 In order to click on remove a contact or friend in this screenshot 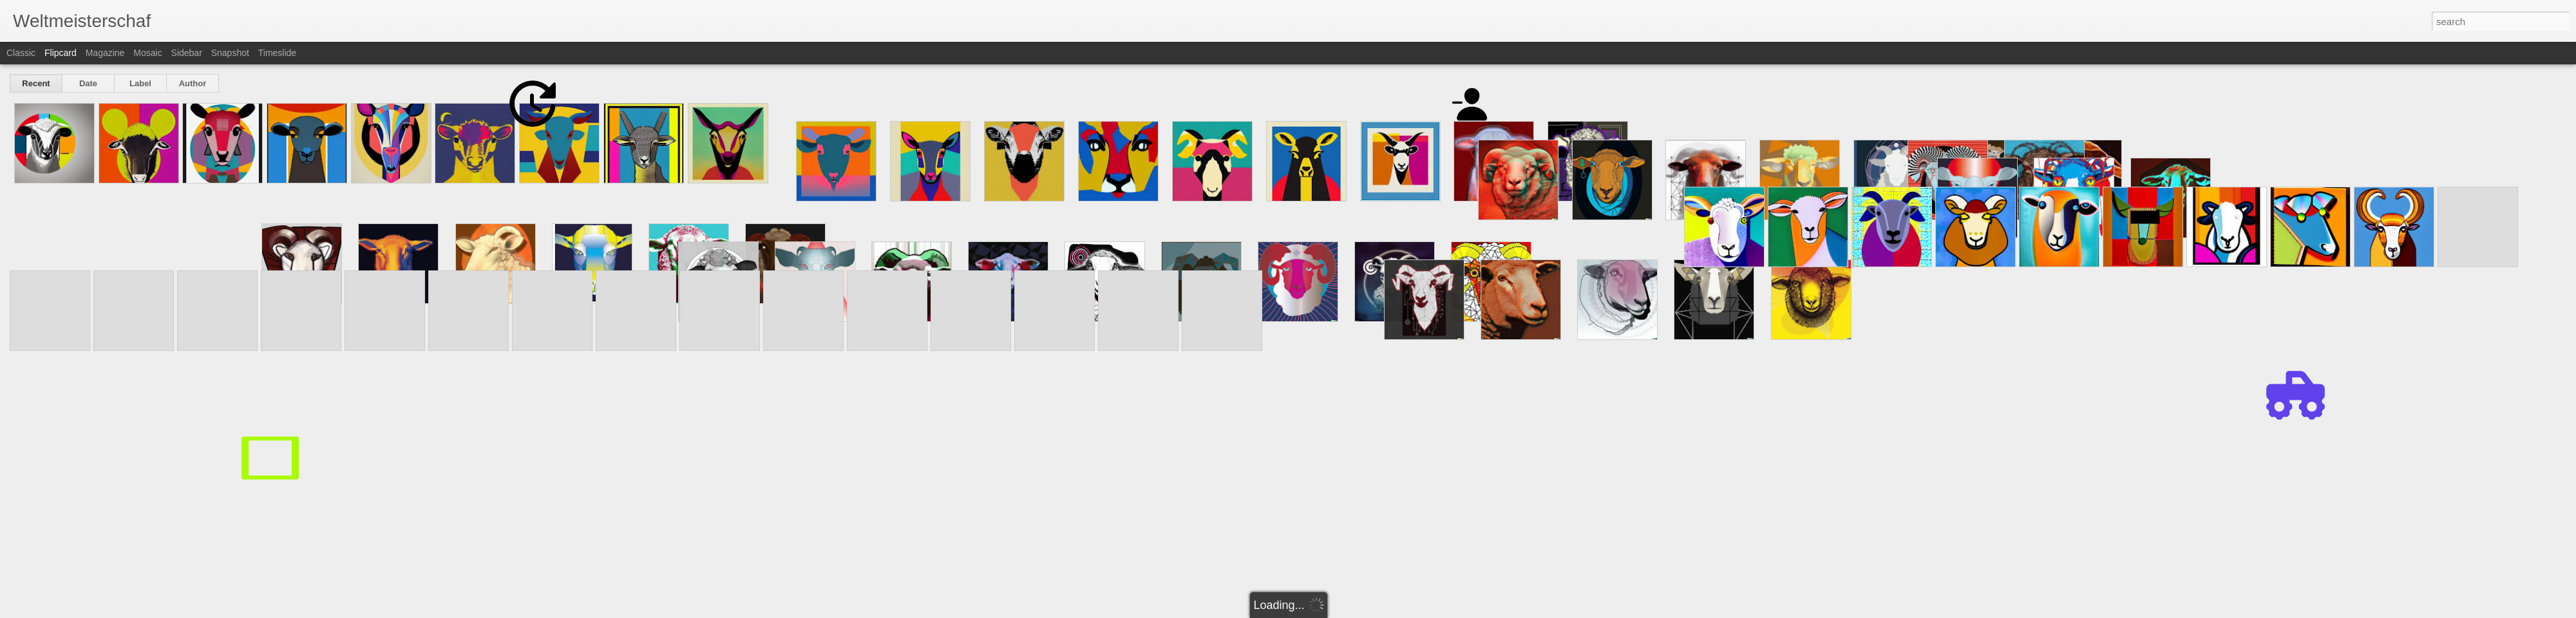, I will do `click(1470, 104)`.